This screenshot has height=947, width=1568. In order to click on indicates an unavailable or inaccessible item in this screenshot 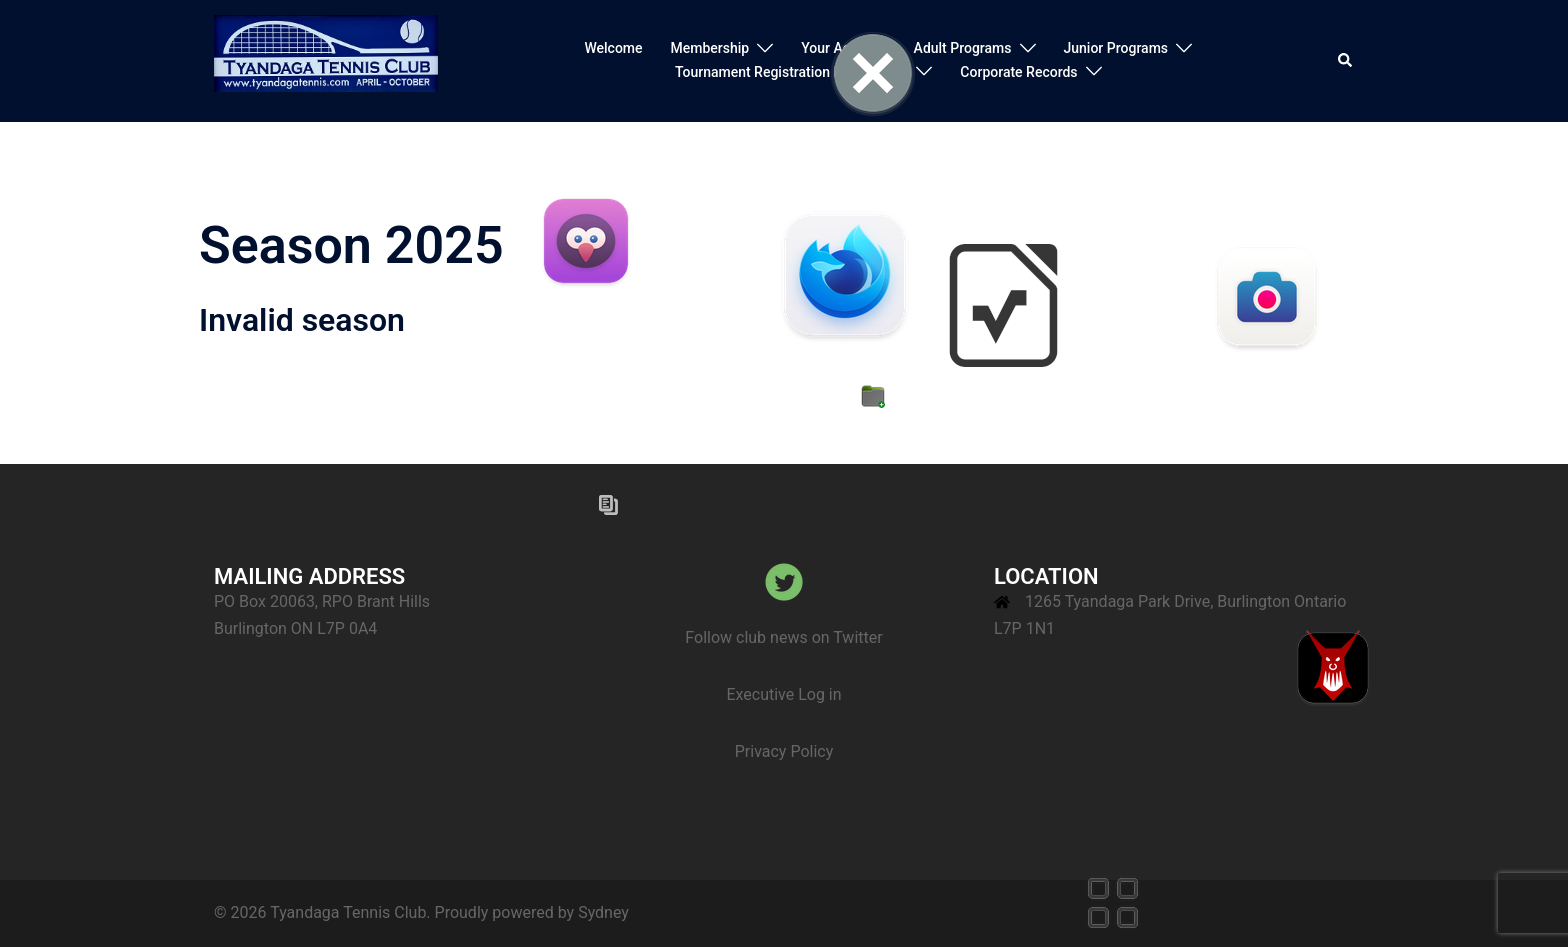, I will do `click(873, 73)`.